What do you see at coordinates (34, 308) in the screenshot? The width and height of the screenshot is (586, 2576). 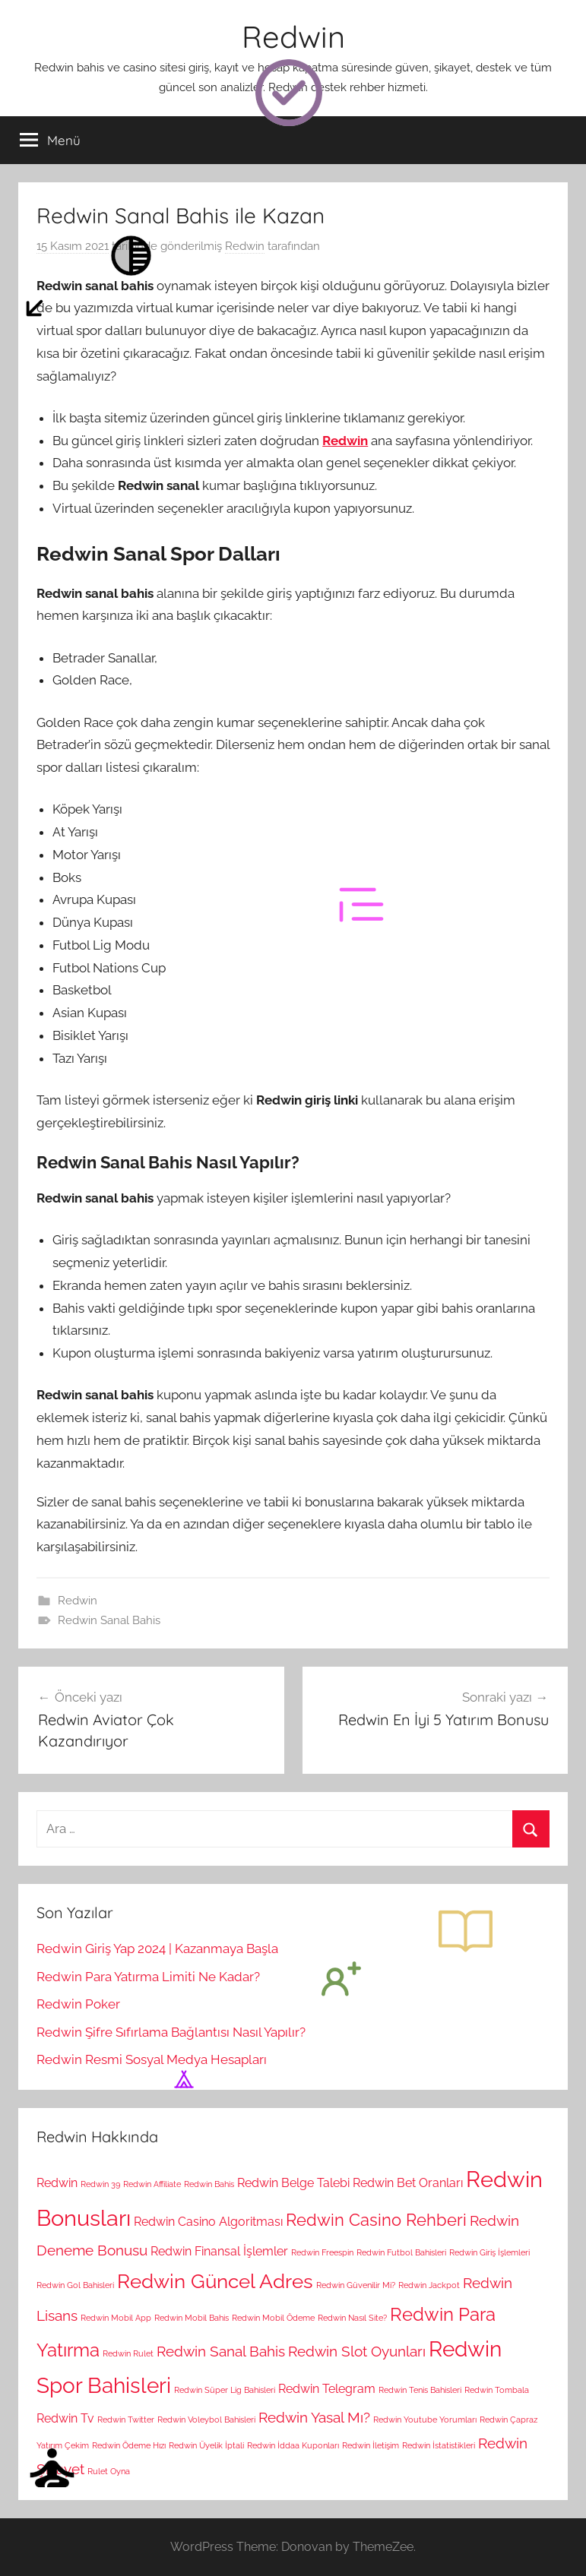 I see `navigate to previous or lower-left content` at bounding box center [34, 308].